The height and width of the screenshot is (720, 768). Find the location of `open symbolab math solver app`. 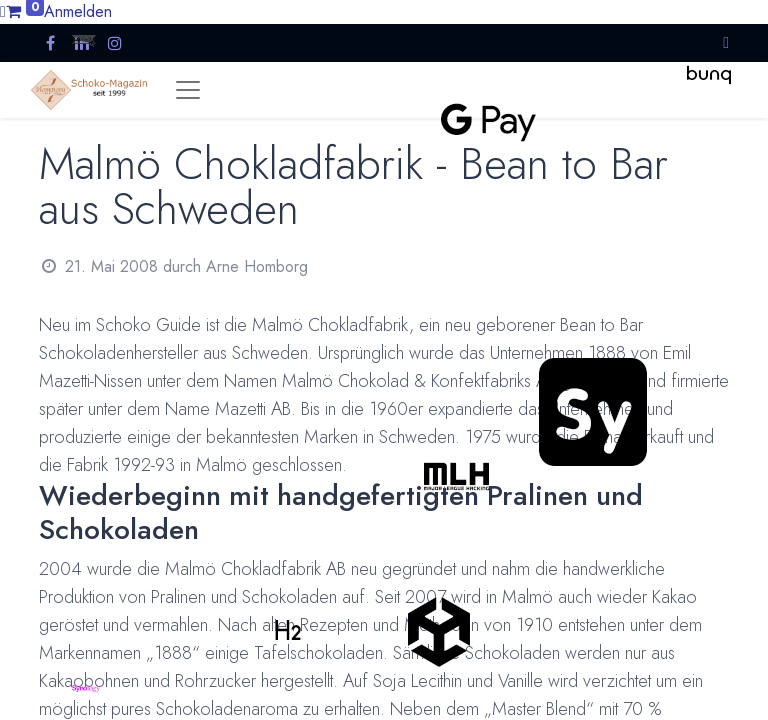

open symbolab math solver app is located at coordinates (593, 412).